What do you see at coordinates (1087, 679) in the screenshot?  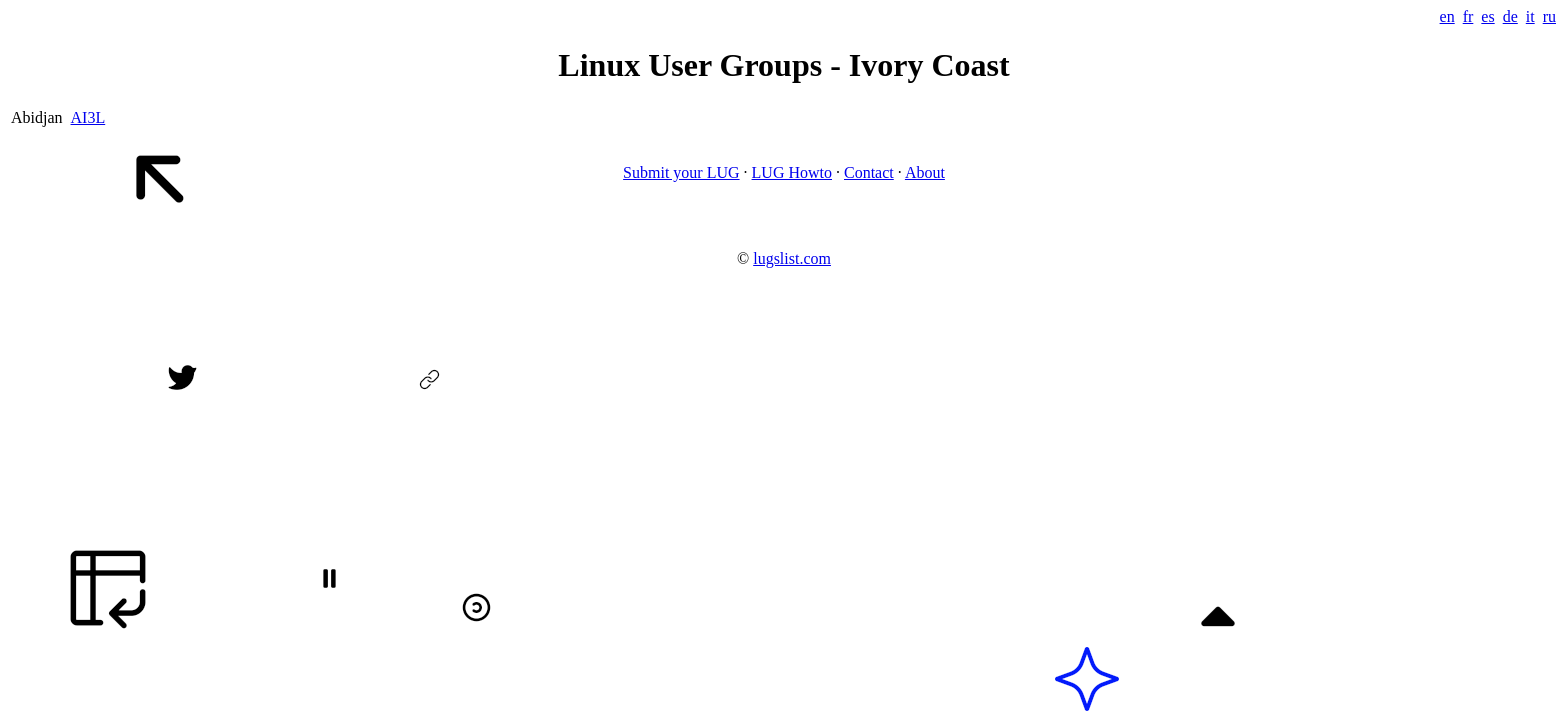 I see `indicates AI-generated or enhanced content` at bounding box center [1087, 679].